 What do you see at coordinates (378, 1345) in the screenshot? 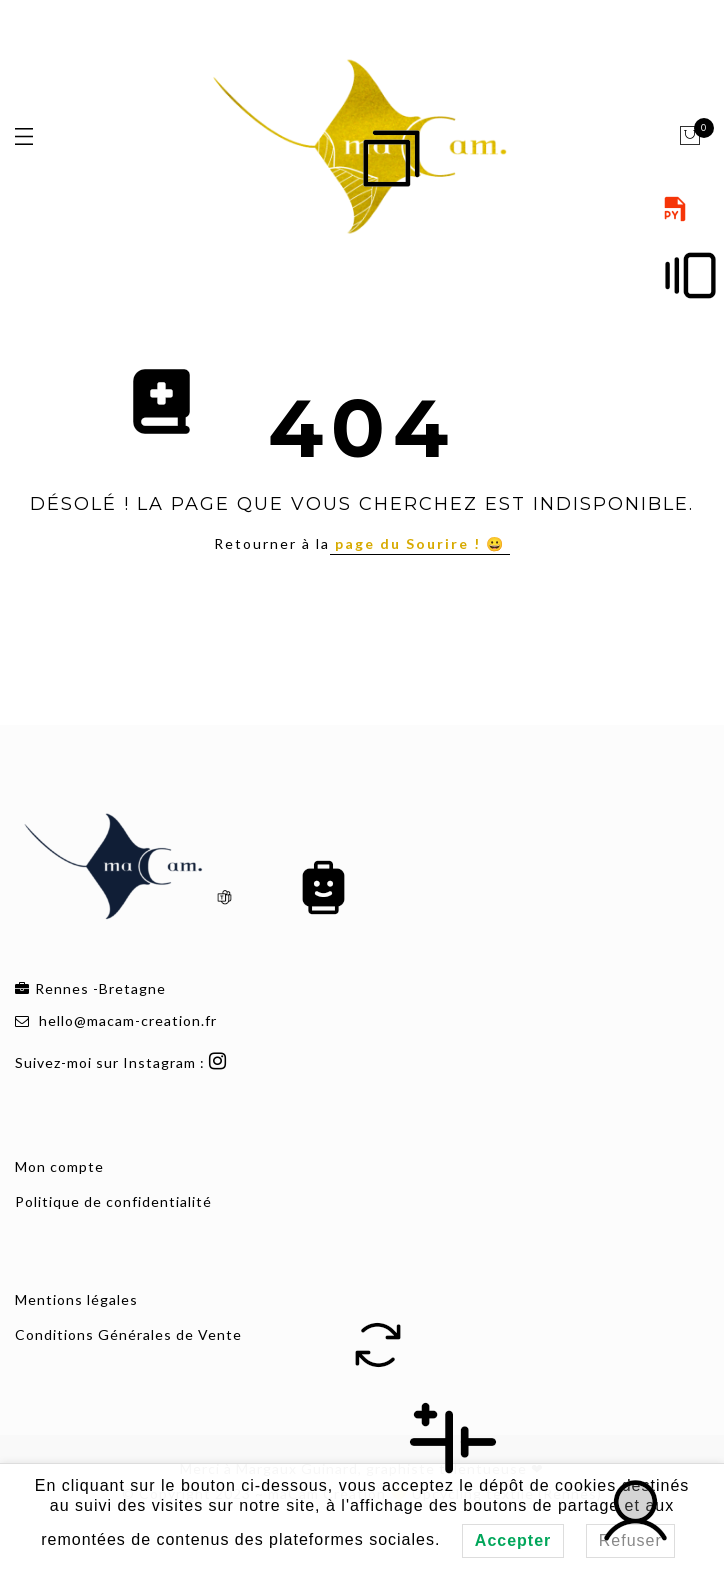
I see `refresh or reload content` at bounding box center [378, 1345].